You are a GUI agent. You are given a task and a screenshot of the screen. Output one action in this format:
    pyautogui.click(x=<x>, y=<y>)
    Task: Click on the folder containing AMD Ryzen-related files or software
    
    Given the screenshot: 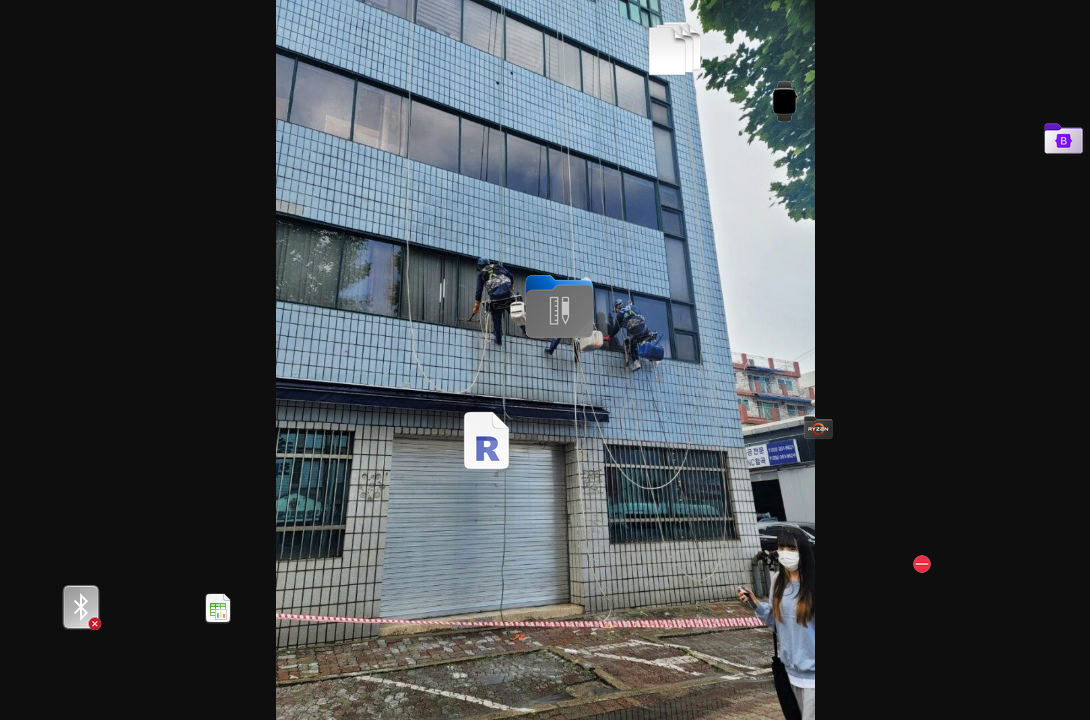 What is the action you would take?
    pyautogui.click(x=818, y=428)
    